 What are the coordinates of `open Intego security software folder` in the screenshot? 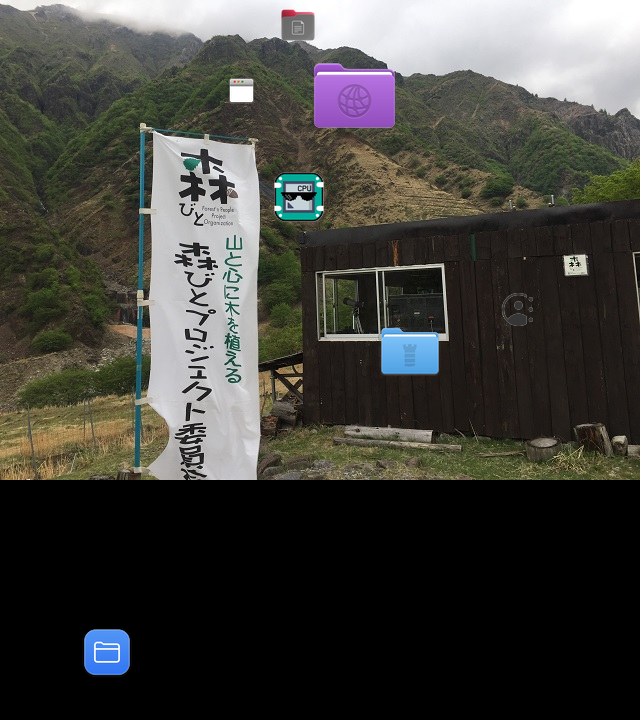 It's located at (410, 351).